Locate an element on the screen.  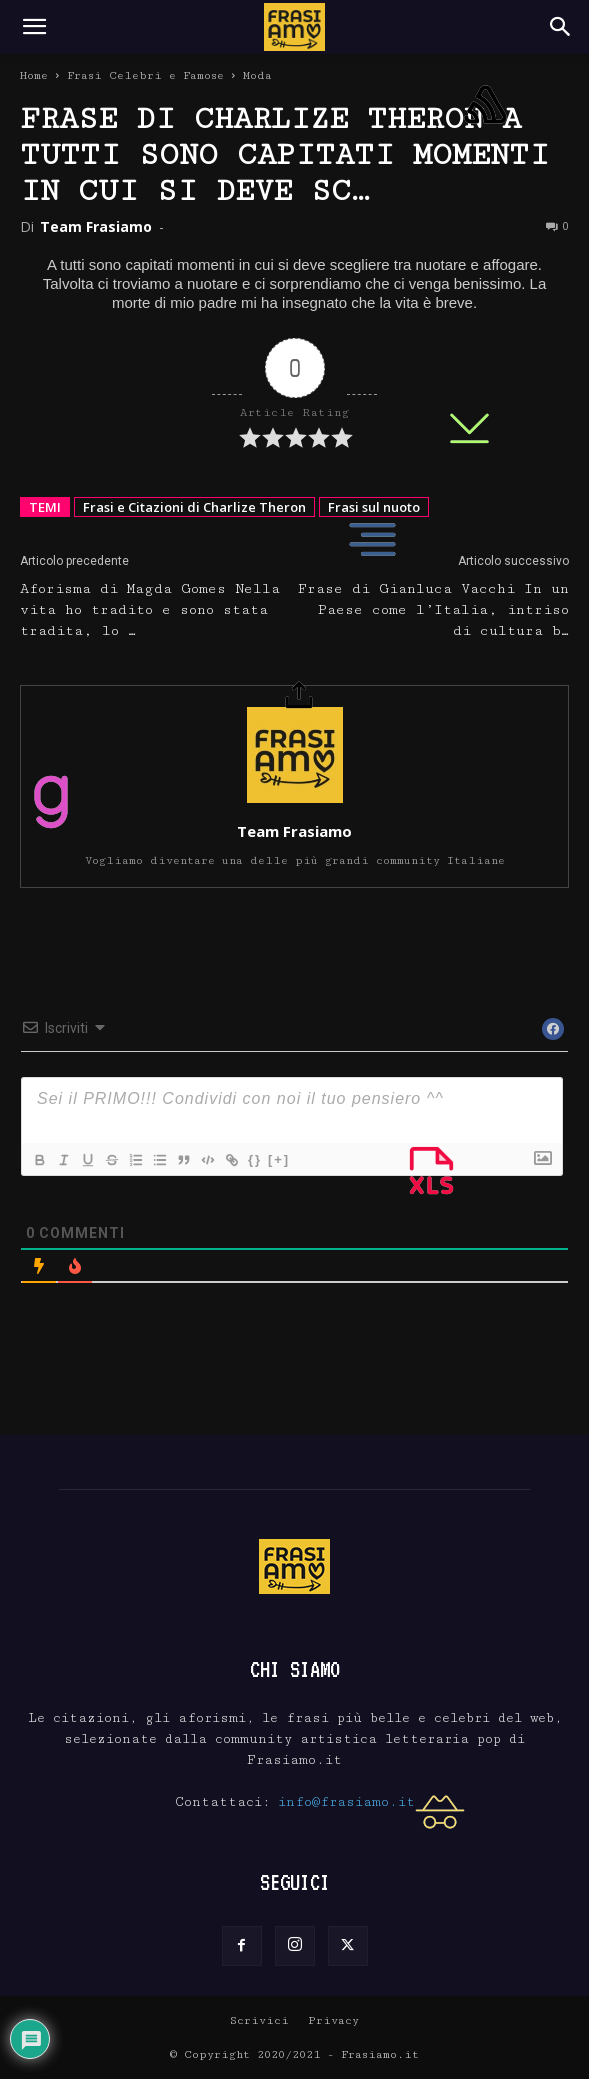
open or view an excel spreadsheet file is located at coordinates (431, 1172).